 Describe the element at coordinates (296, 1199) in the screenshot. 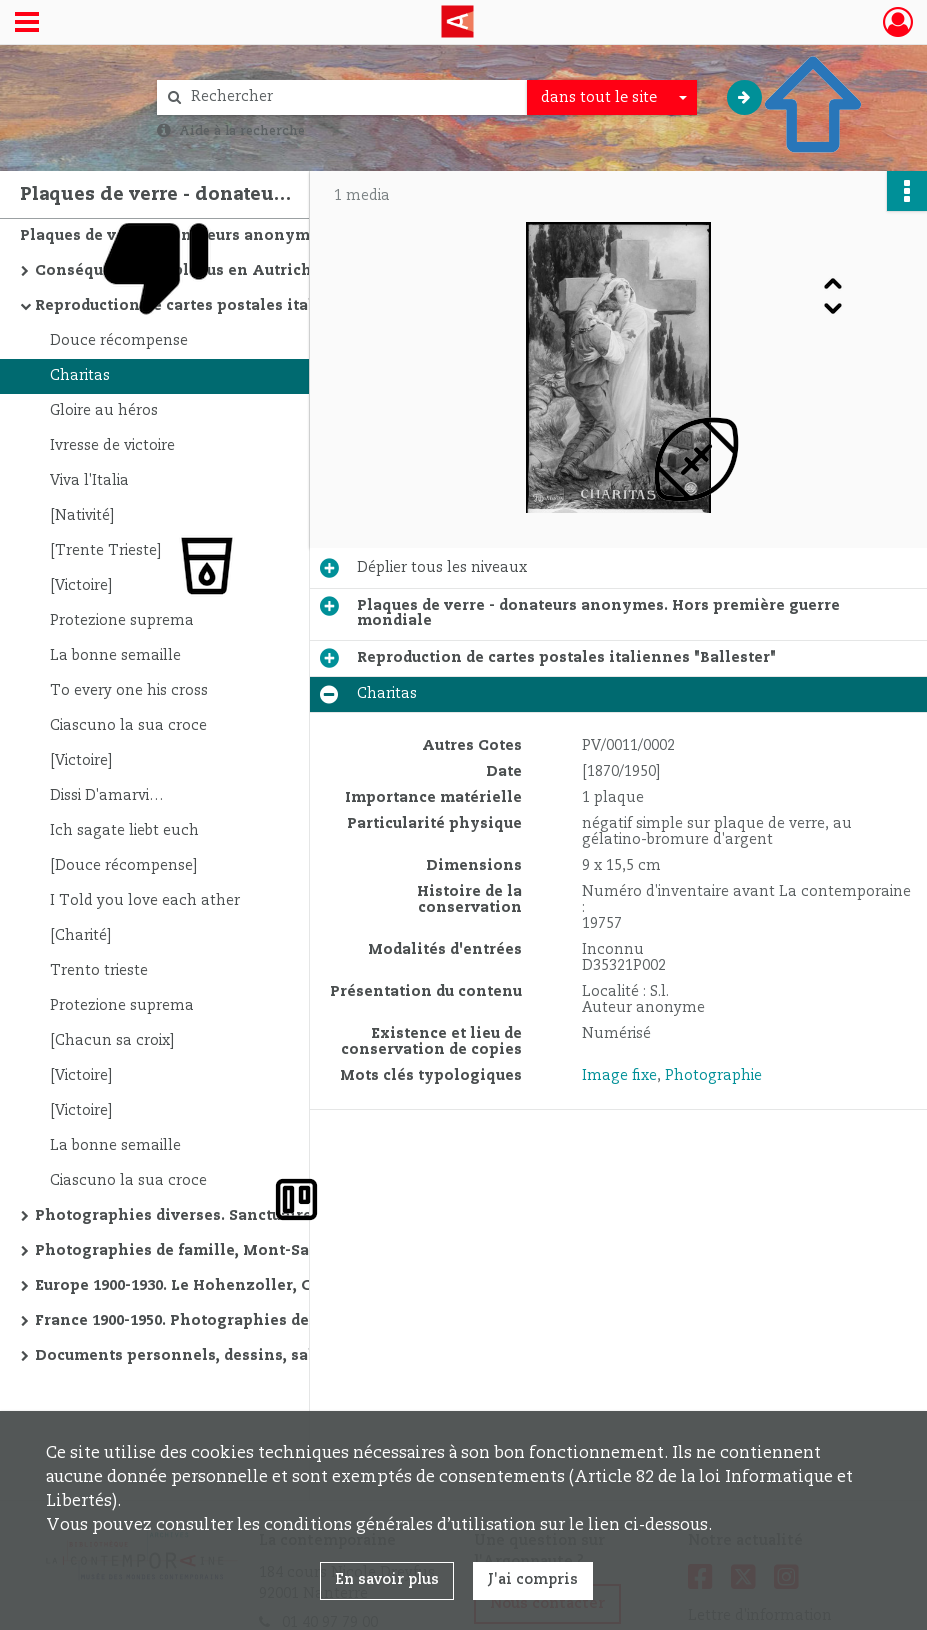

I see `open Trello app` at that location.